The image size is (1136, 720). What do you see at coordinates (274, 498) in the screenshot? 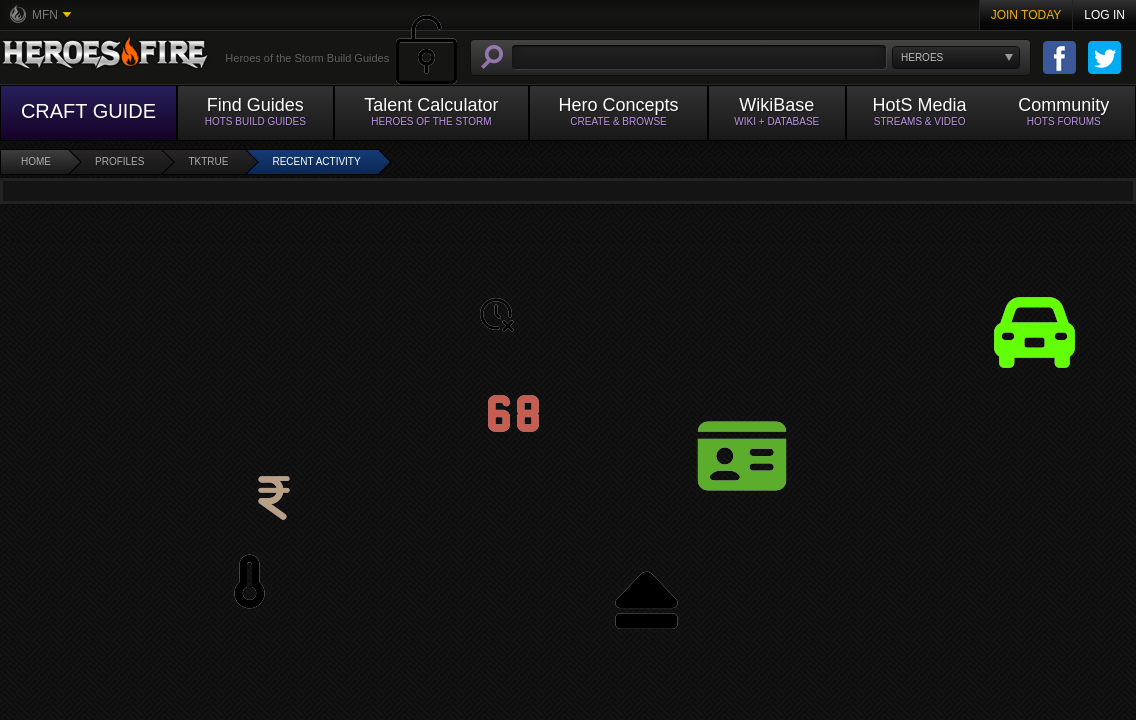
I see `view price in indian rupees` at bounding box center [274, 498].